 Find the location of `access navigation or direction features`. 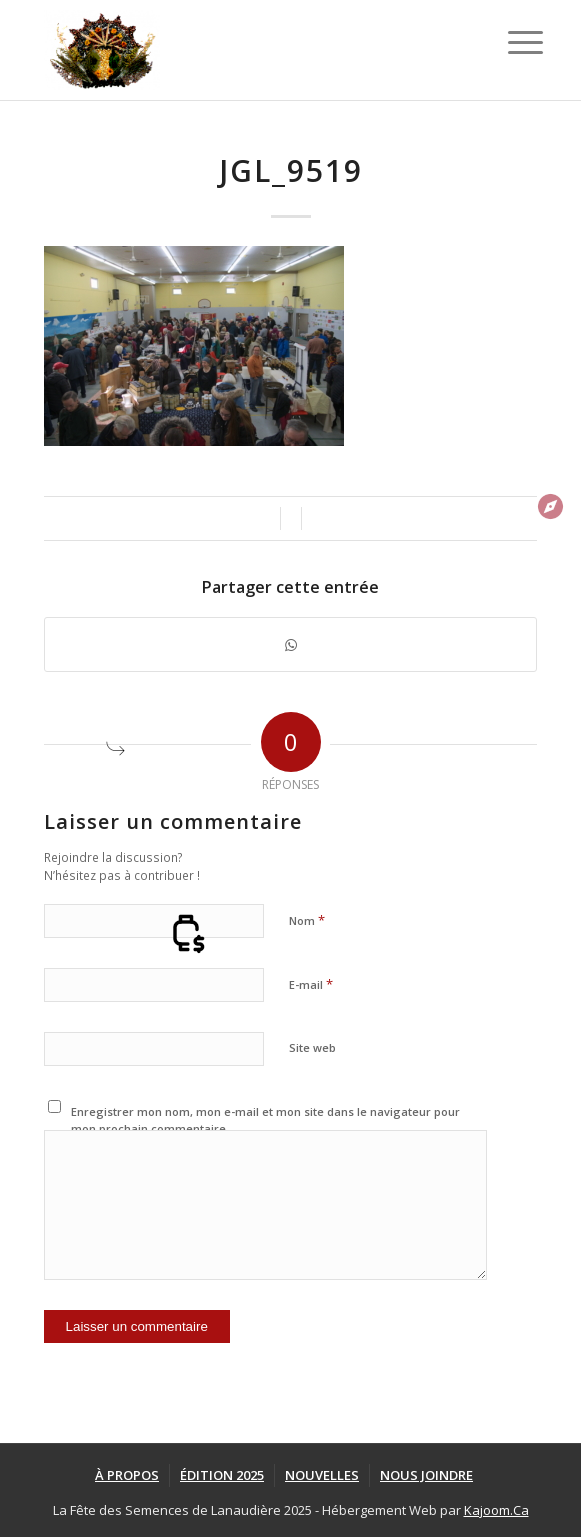

access navigation or direction features is located at coordinates (550, 506).